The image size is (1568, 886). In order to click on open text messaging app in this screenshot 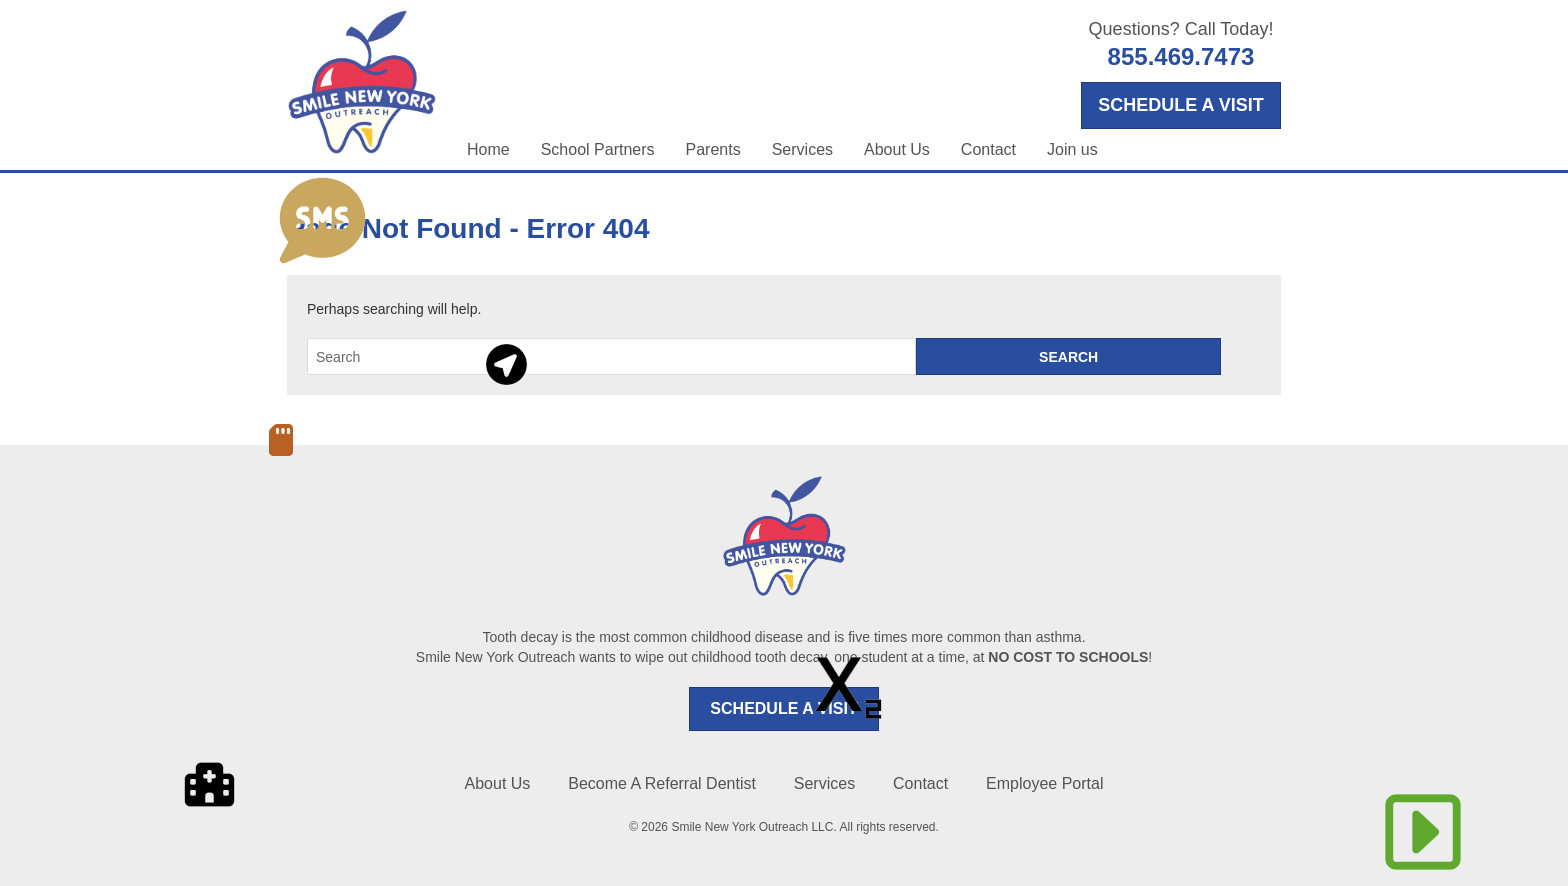, I will do `click(322, 220)`.